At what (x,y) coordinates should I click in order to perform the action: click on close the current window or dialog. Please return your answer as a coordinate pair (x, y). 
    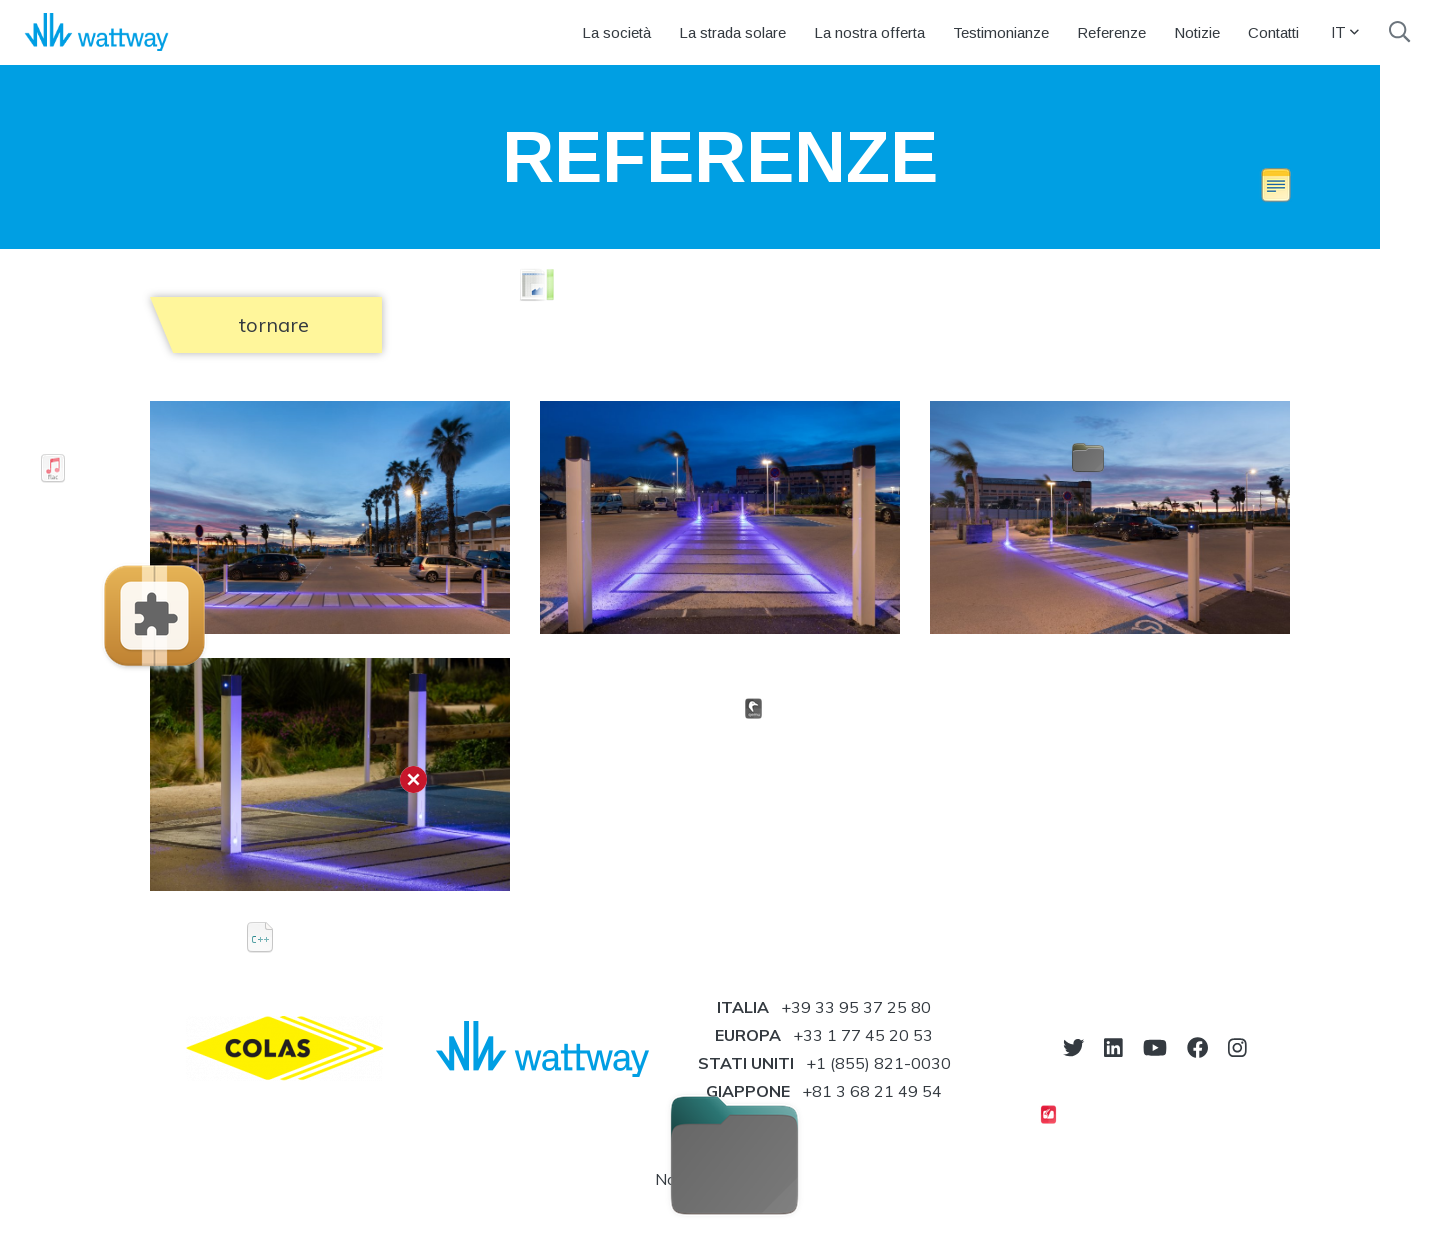
    Looking at the image, I should click on (413, 779).